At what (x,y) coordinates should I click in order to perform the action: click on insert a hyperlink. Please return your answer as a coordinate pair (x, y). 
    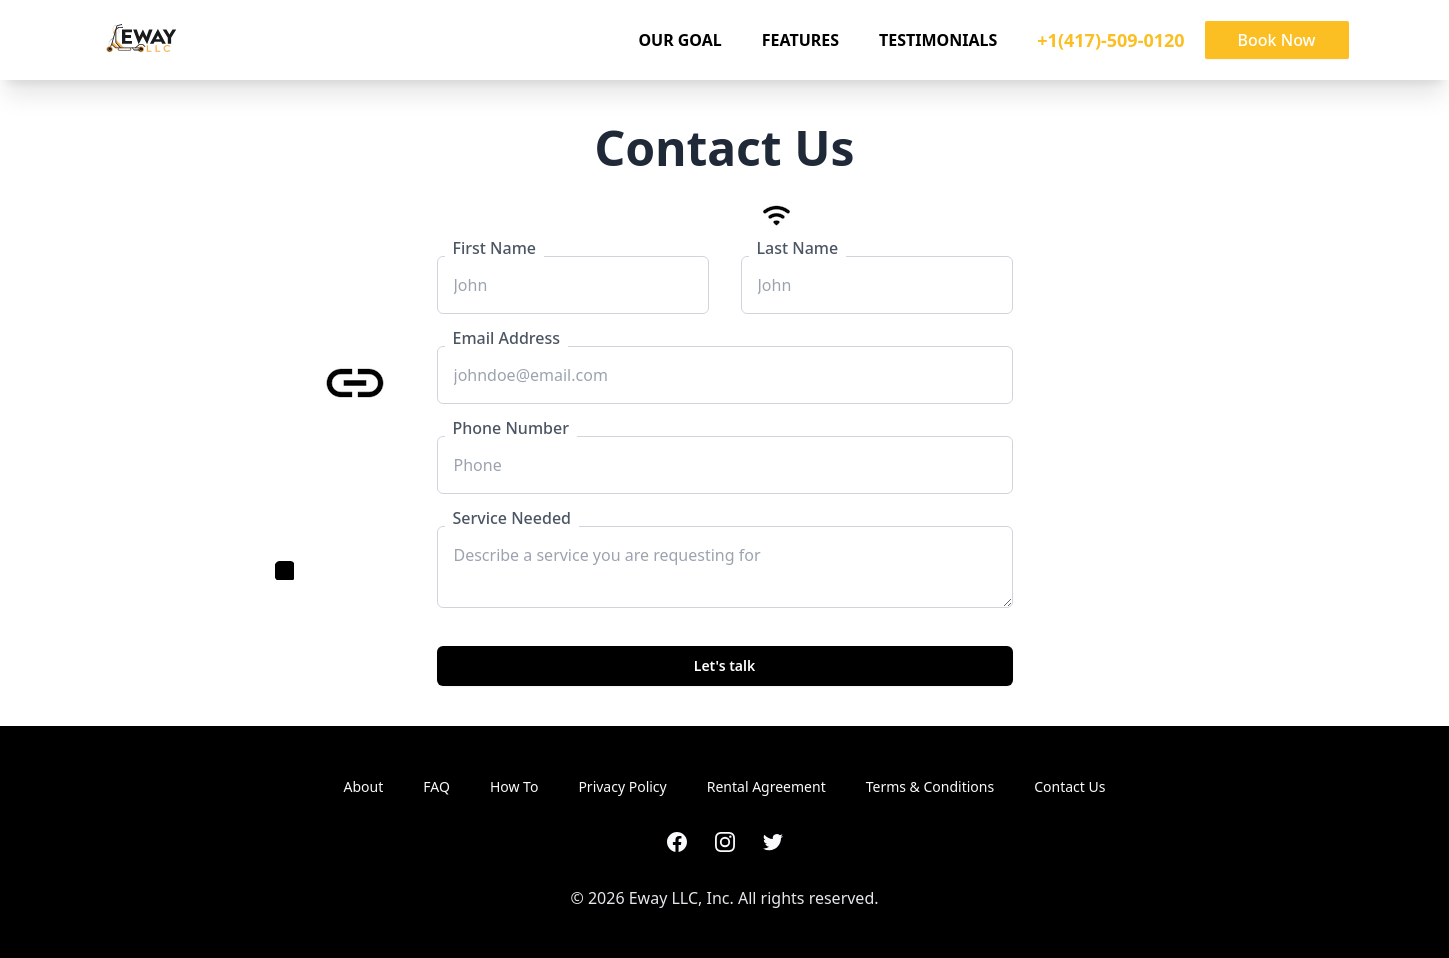
    Looking at the image, I should click on (355, 383).